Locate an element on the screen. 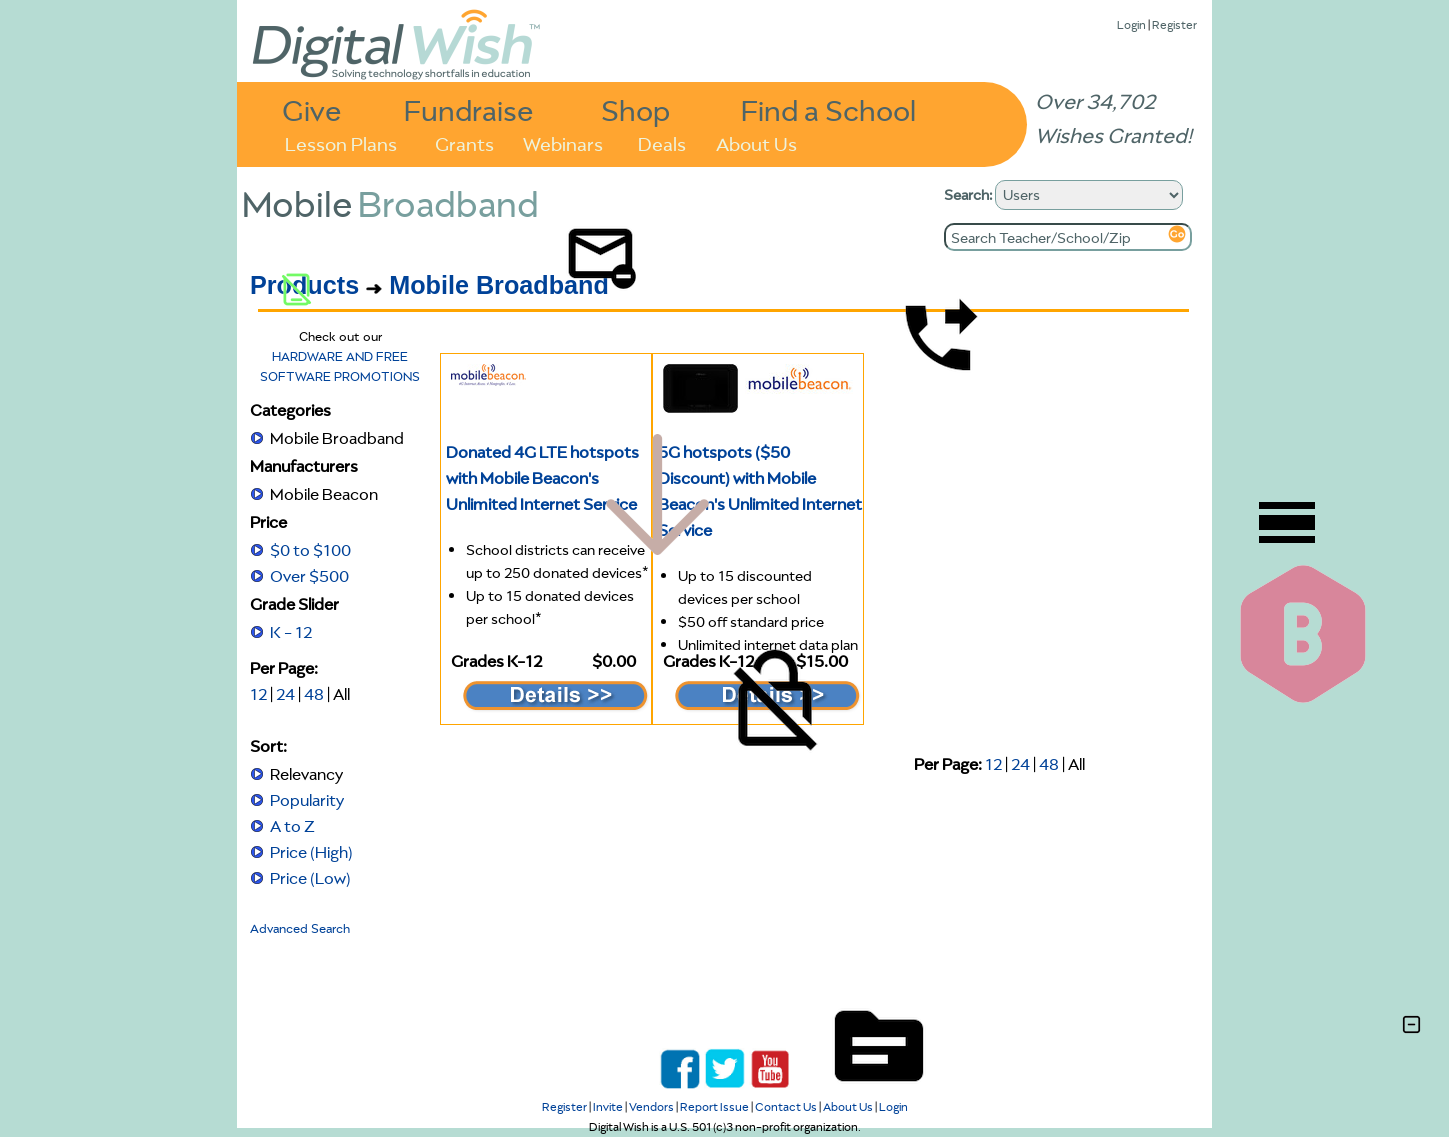  remove an item from a list or selection is located at coordinates (1411, 1024).